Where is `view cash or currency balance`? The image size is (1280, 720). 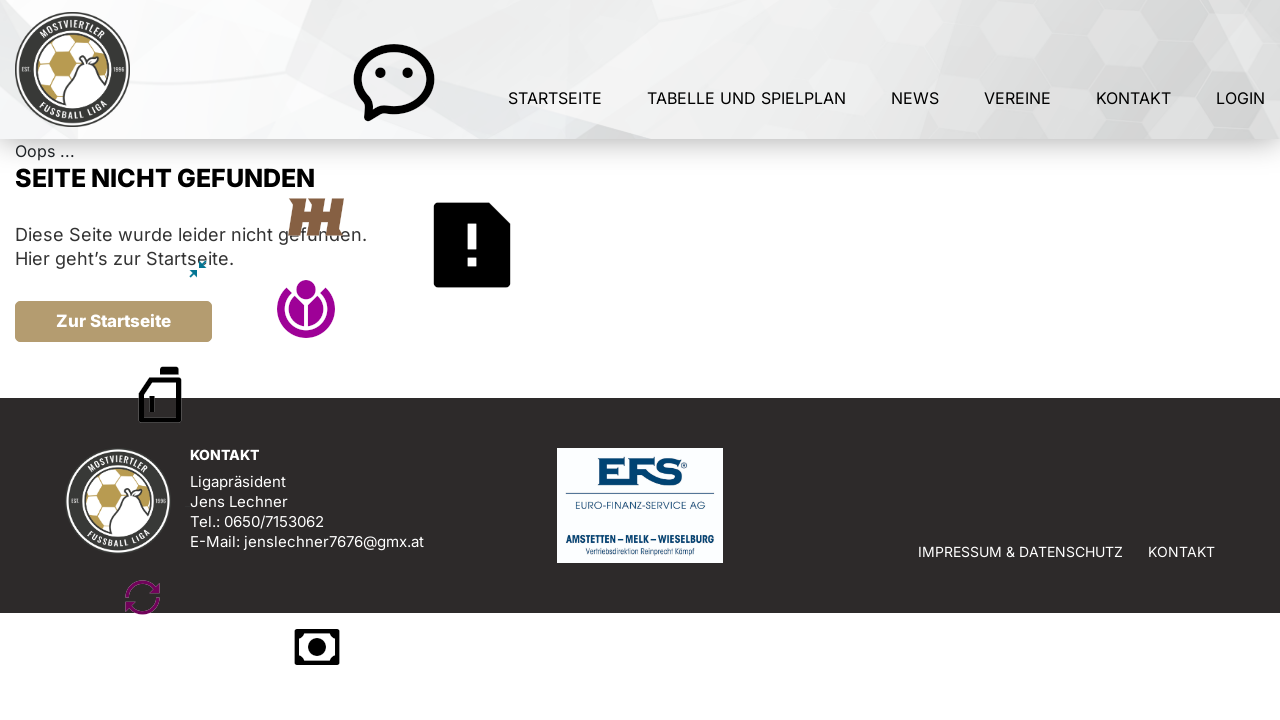
view cash or currency balance is located at coordinates (317, 647).